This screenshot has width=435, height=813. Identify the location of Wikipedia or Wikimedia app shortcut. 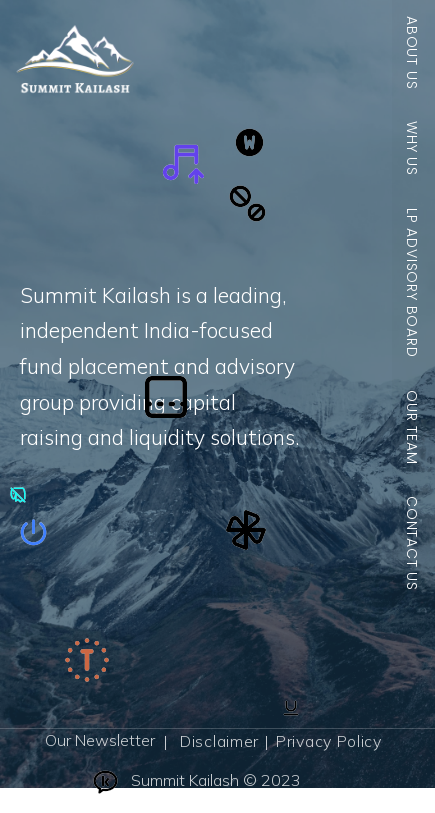
(249, 142).